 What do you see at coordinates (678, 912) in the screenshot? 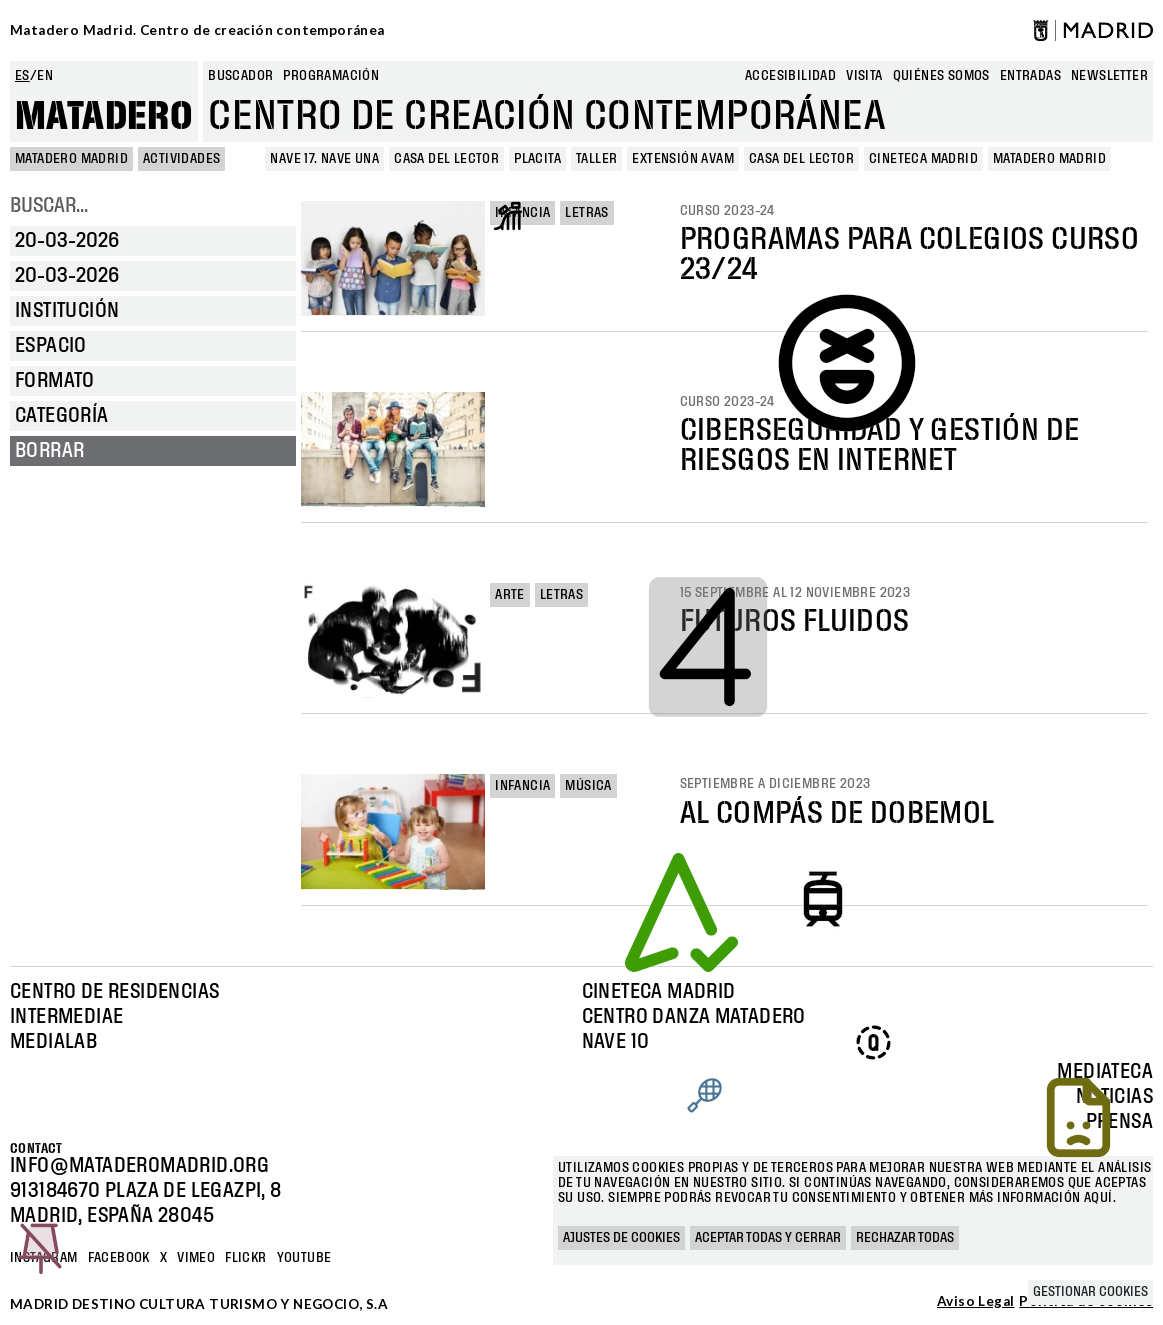
I see `location or destination confirmed` at bounding box center [678, 912].